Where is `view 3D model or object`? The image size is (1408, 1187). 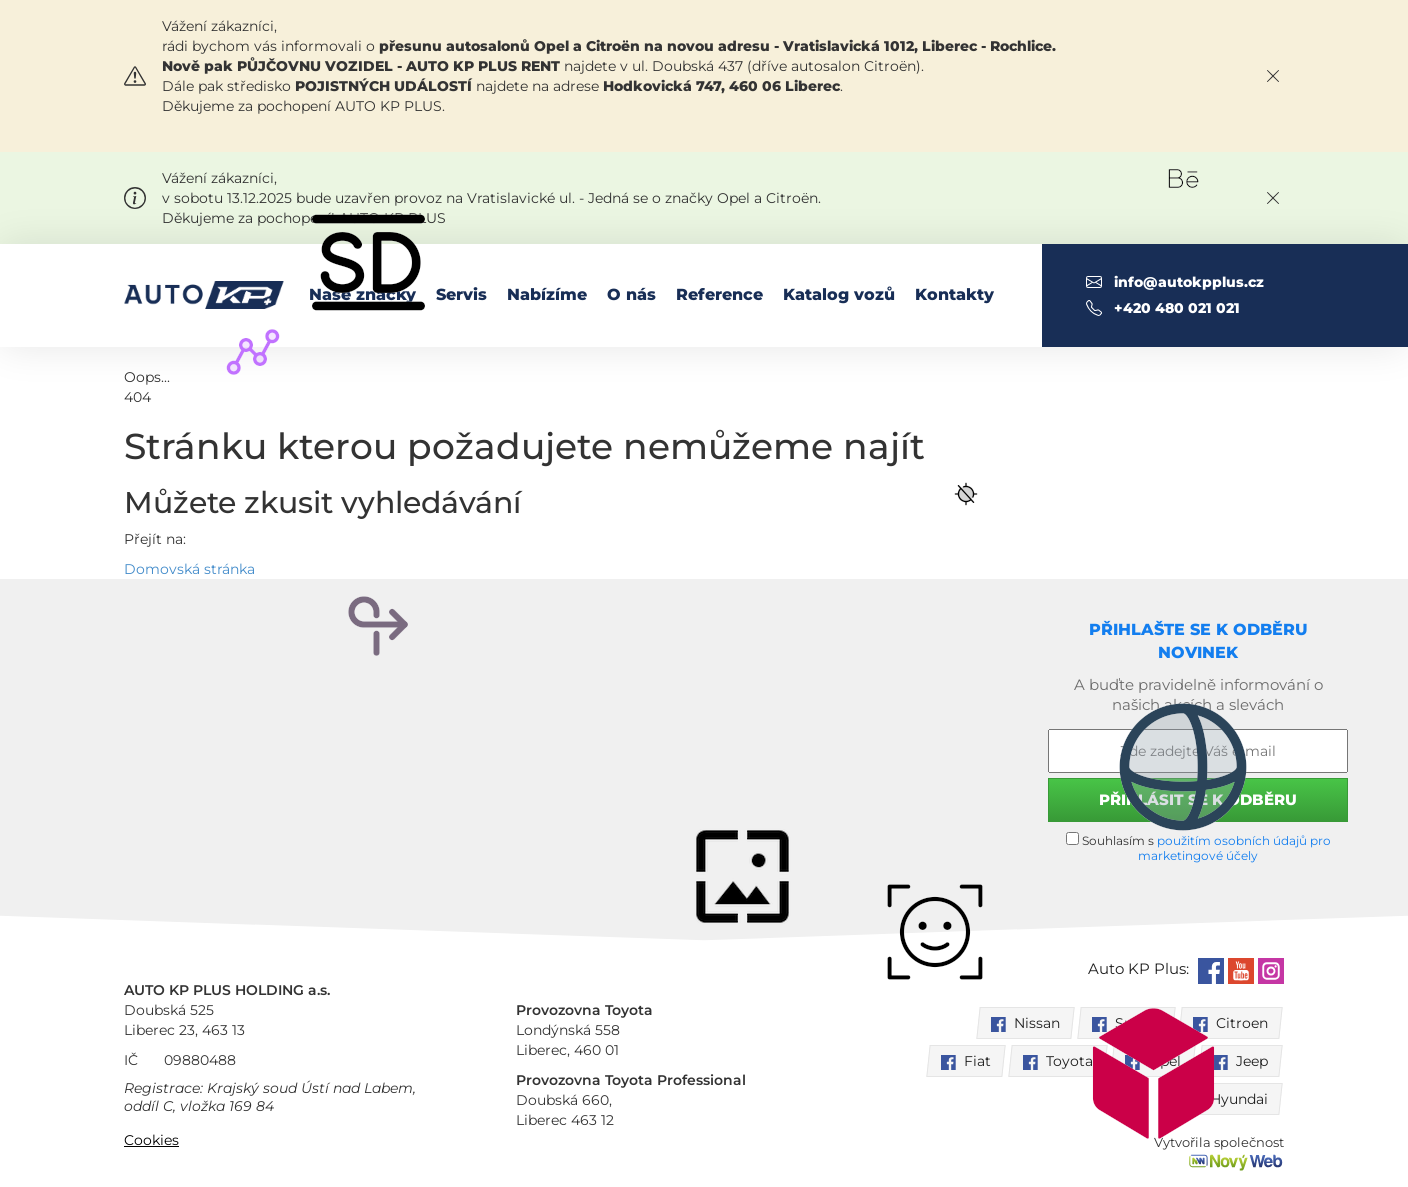 view 3D model or object is located at coordinates (1153, 1073).